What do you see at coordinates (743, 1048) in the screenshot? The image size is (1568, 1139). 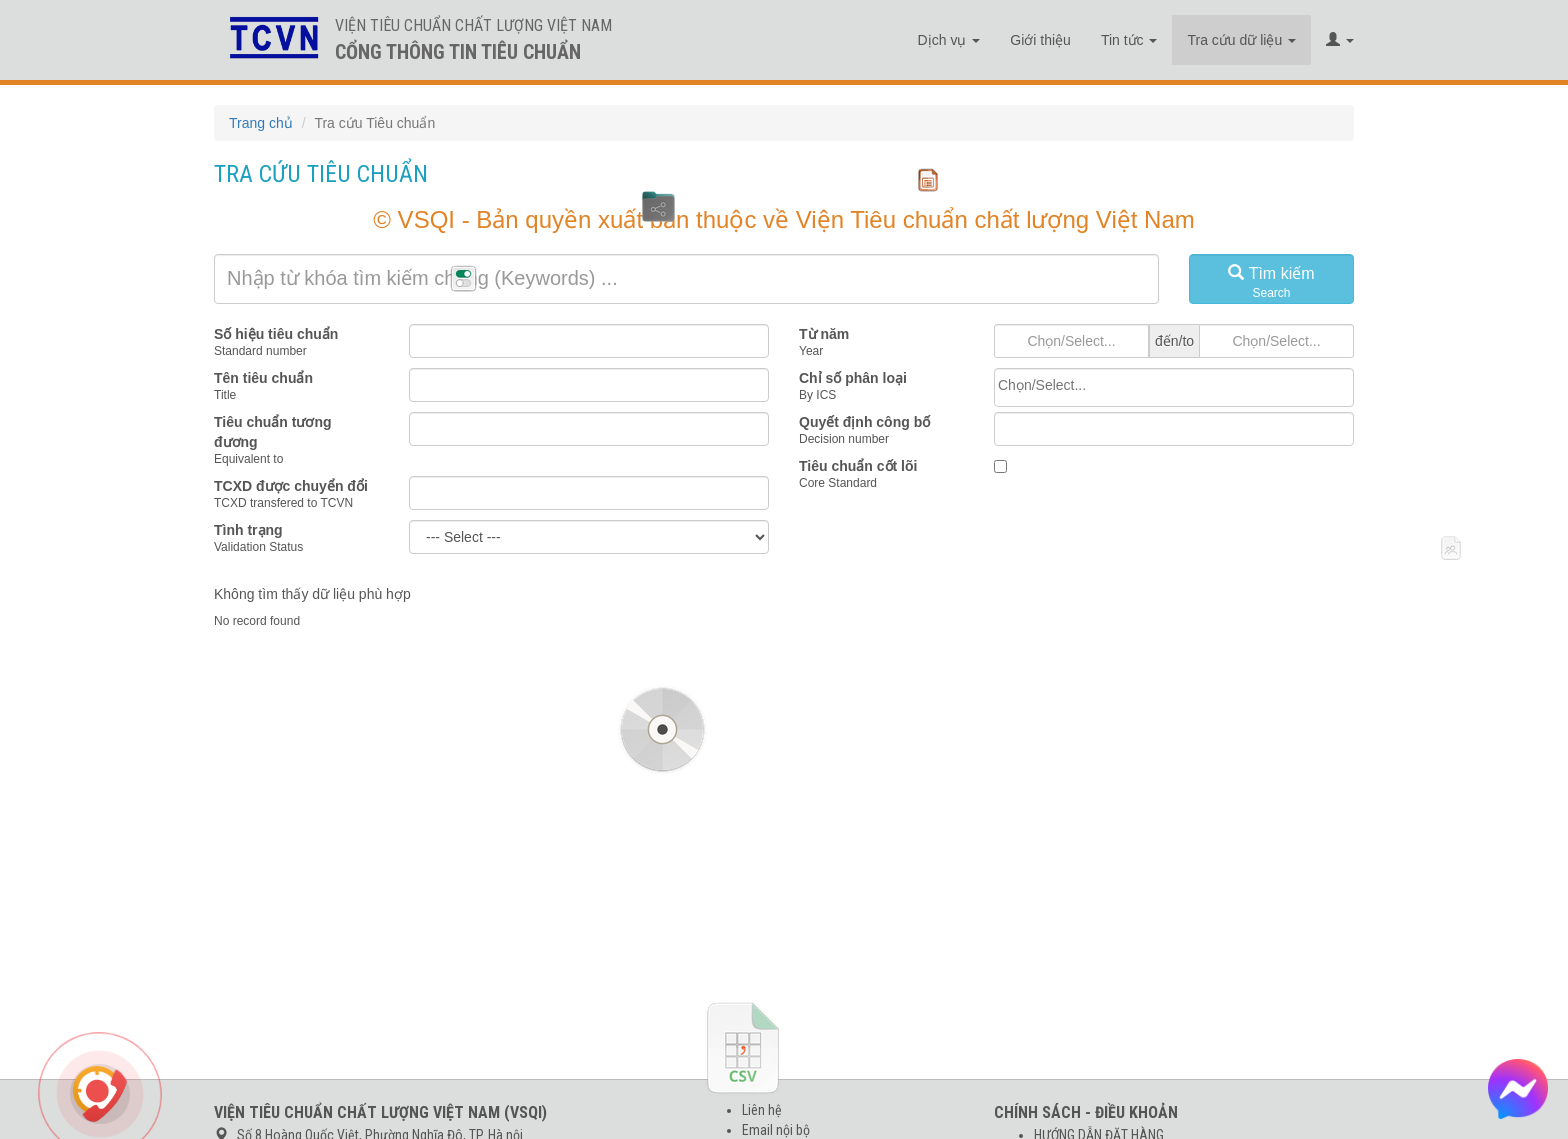 I see `open a CSV spreadsheet file` at bounding box center [743, 1048].